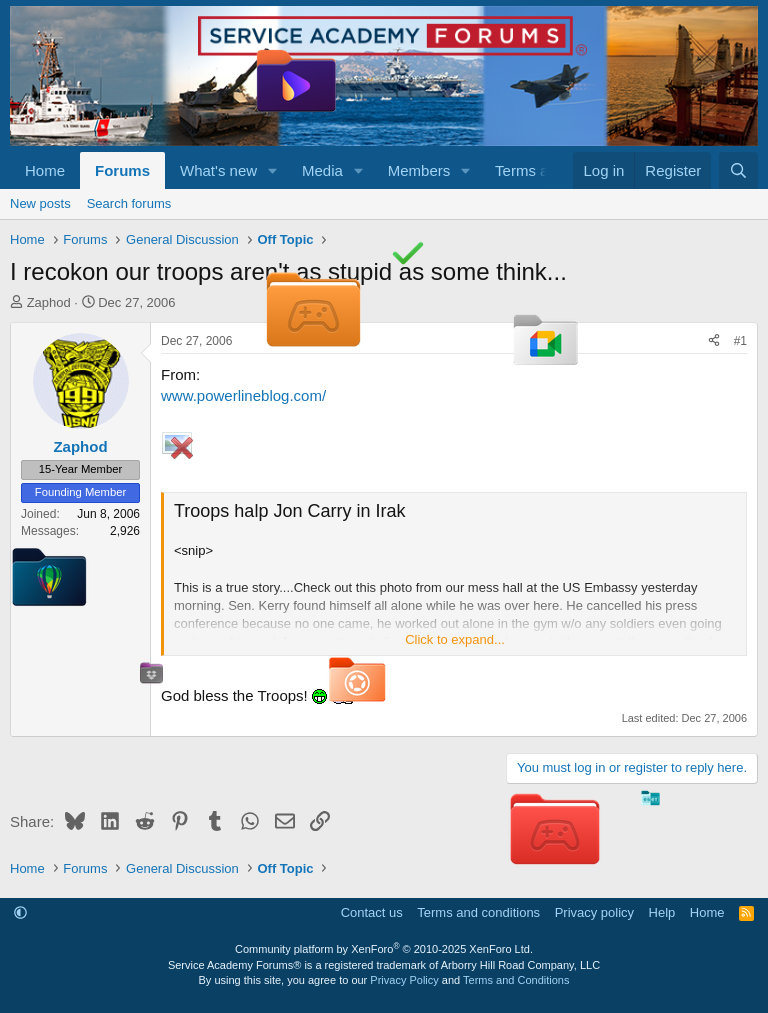 This screenshot has width=768, height=1013. Describe the element at coordinates (313, 309) in the screenshot. I see `open your games folder` at that location.